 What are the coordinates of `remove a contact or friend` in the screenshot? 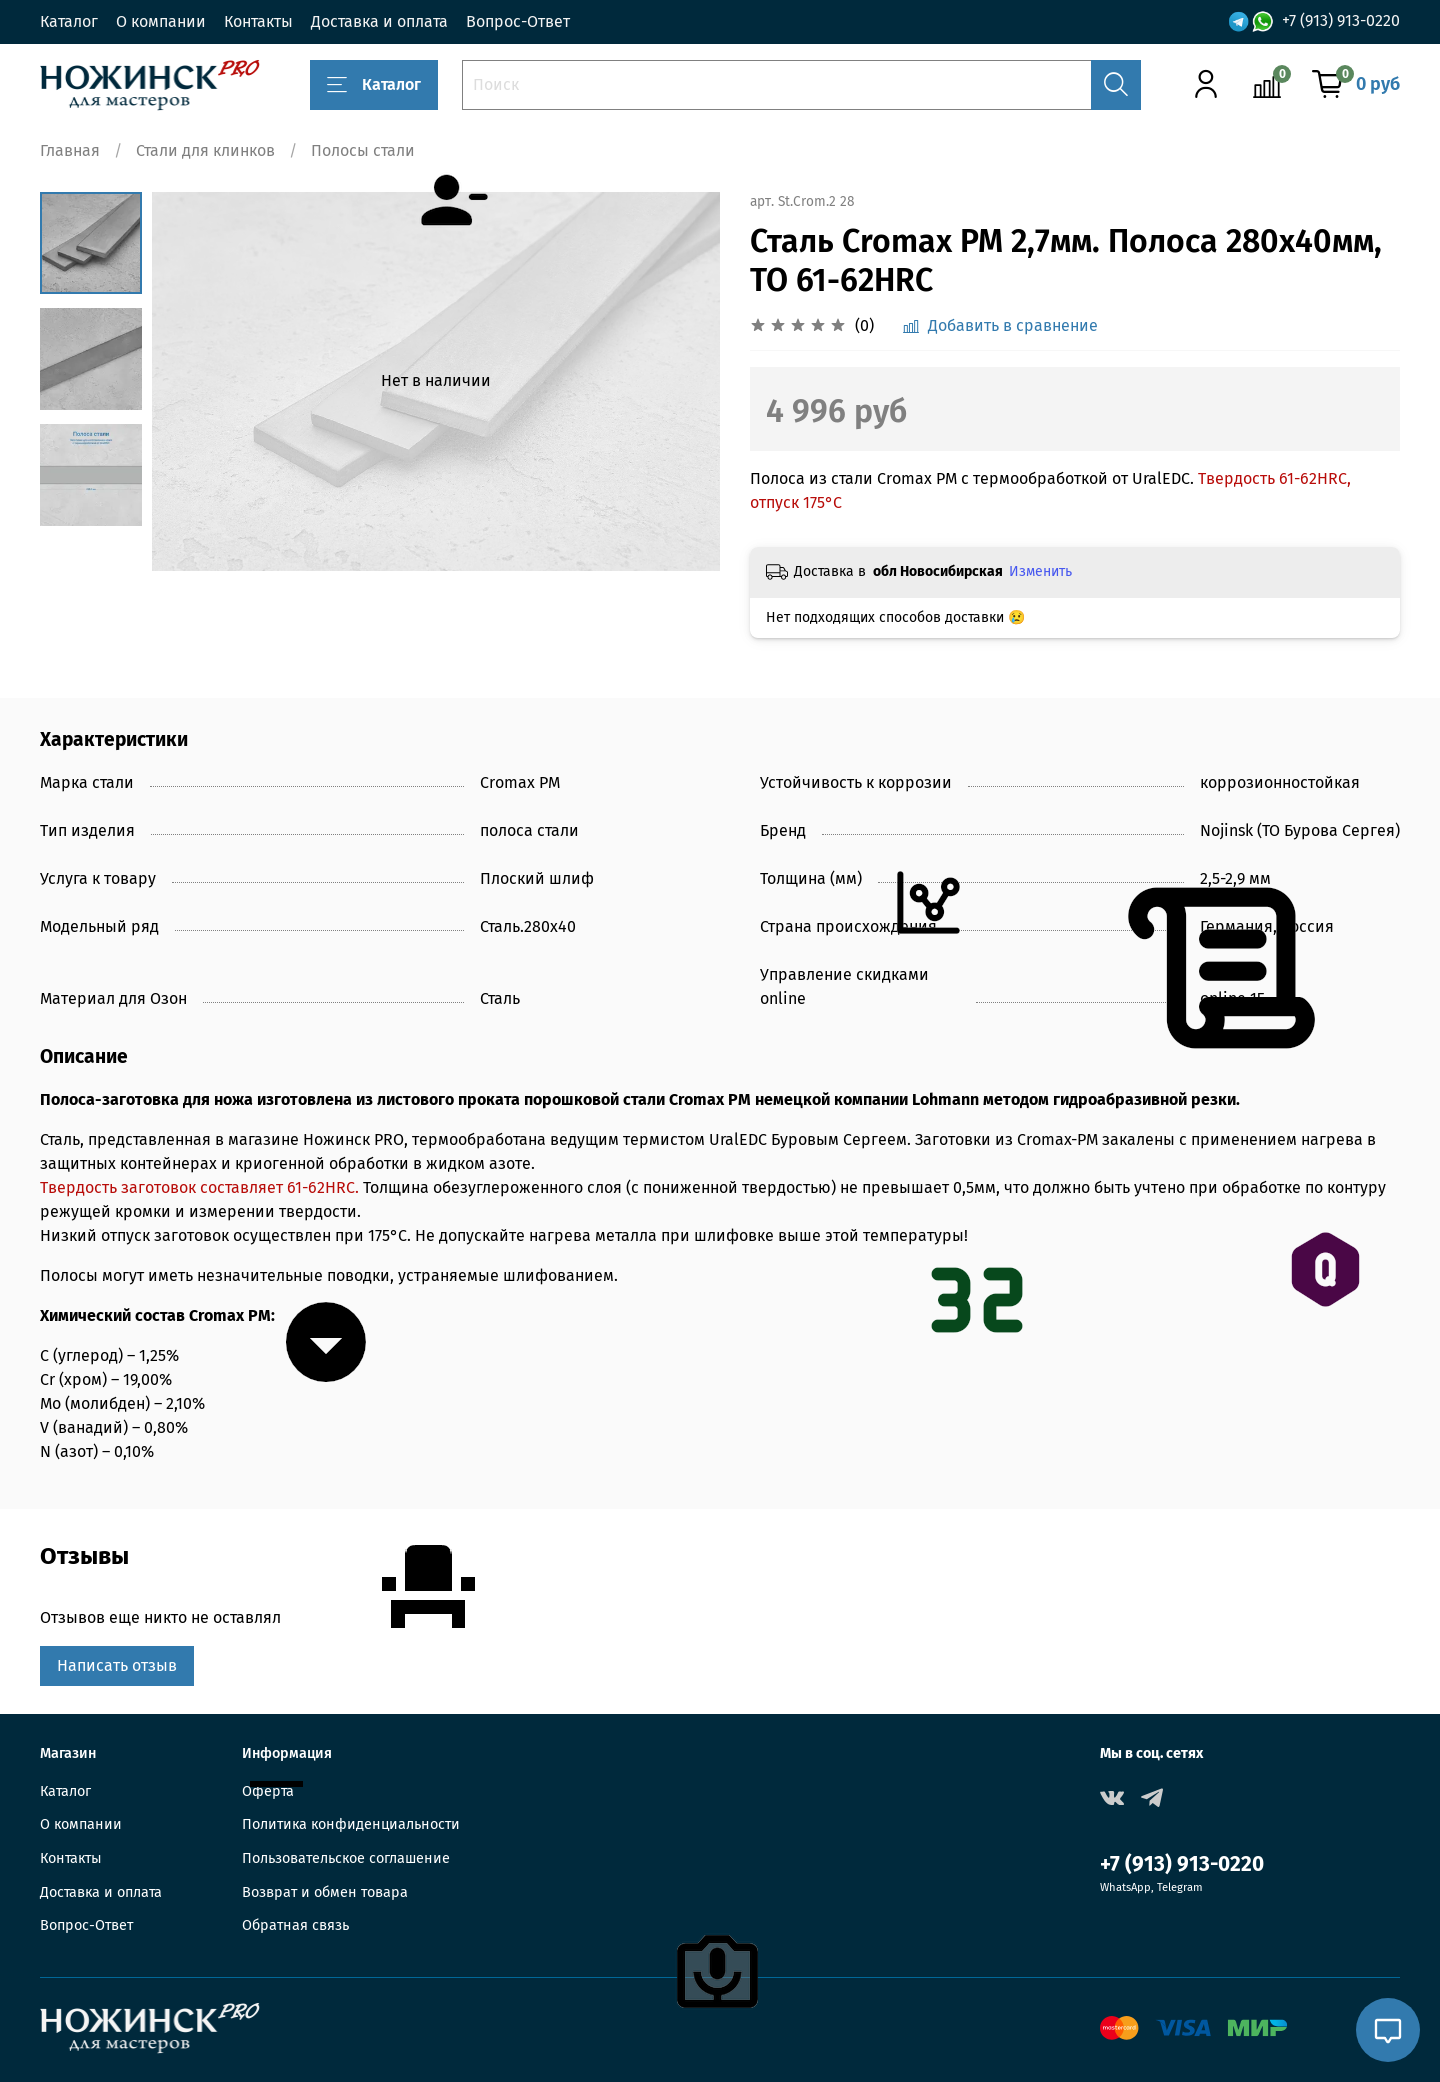 It's located at (453, 200).